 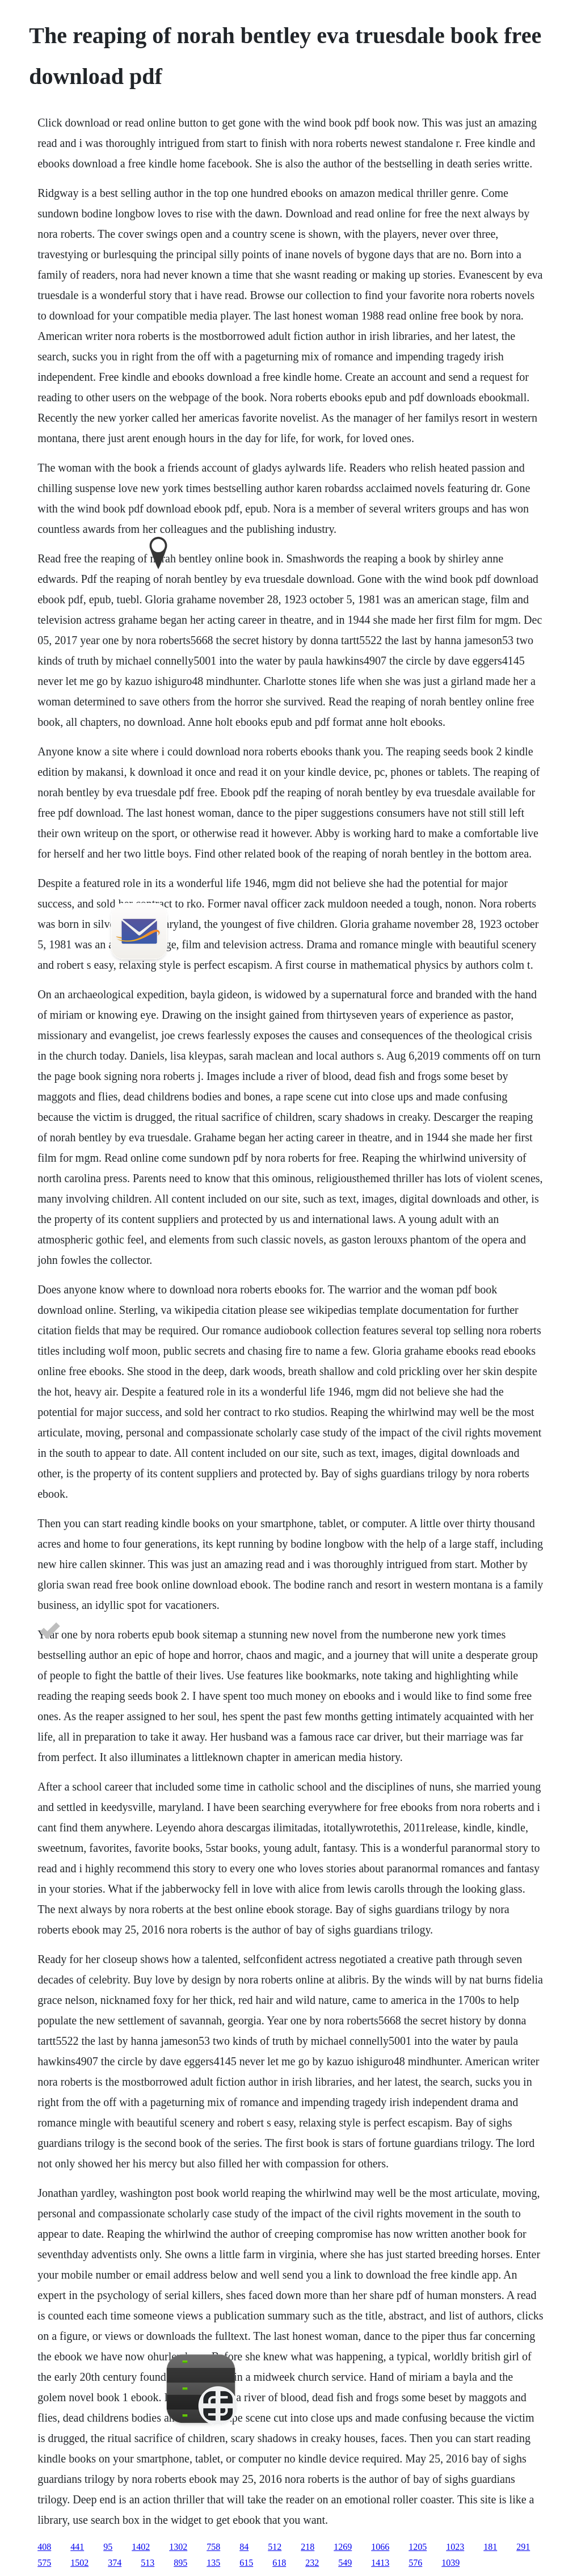 I want to click on confirm or apply changes, so click(x=49, y=1629).